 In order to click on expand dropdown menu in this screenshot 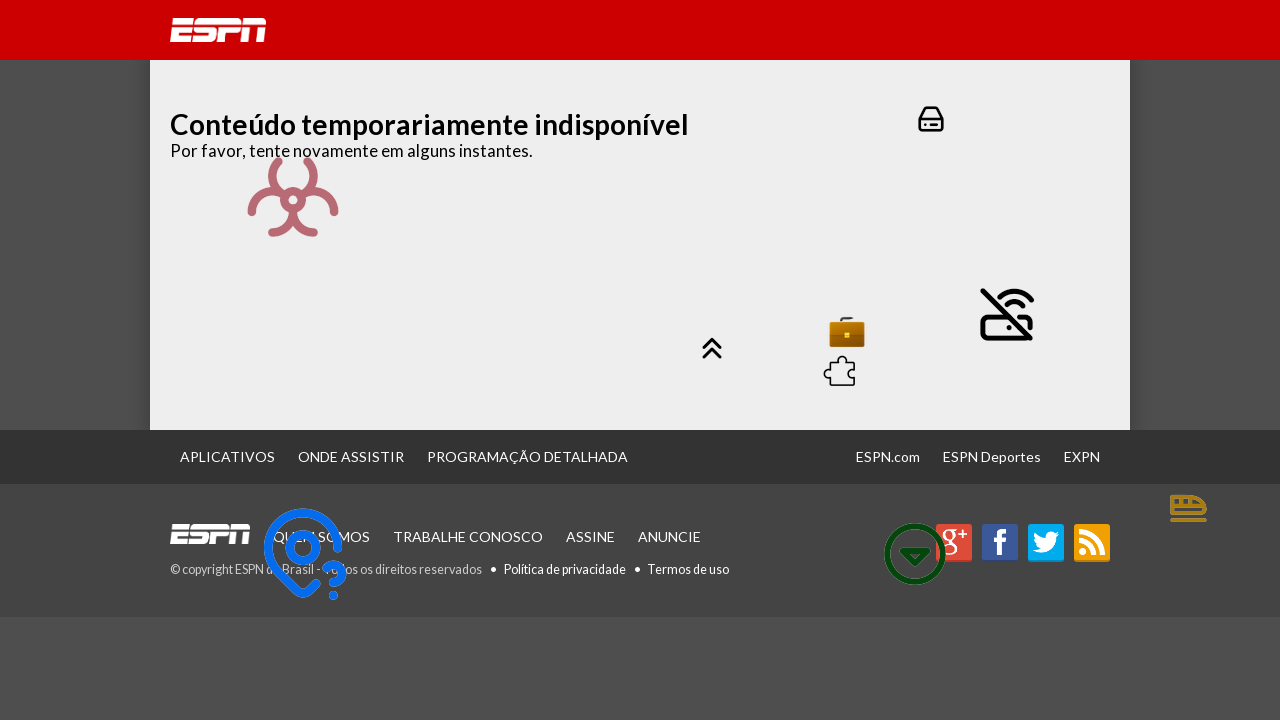, I will do `click(915, 554)`.